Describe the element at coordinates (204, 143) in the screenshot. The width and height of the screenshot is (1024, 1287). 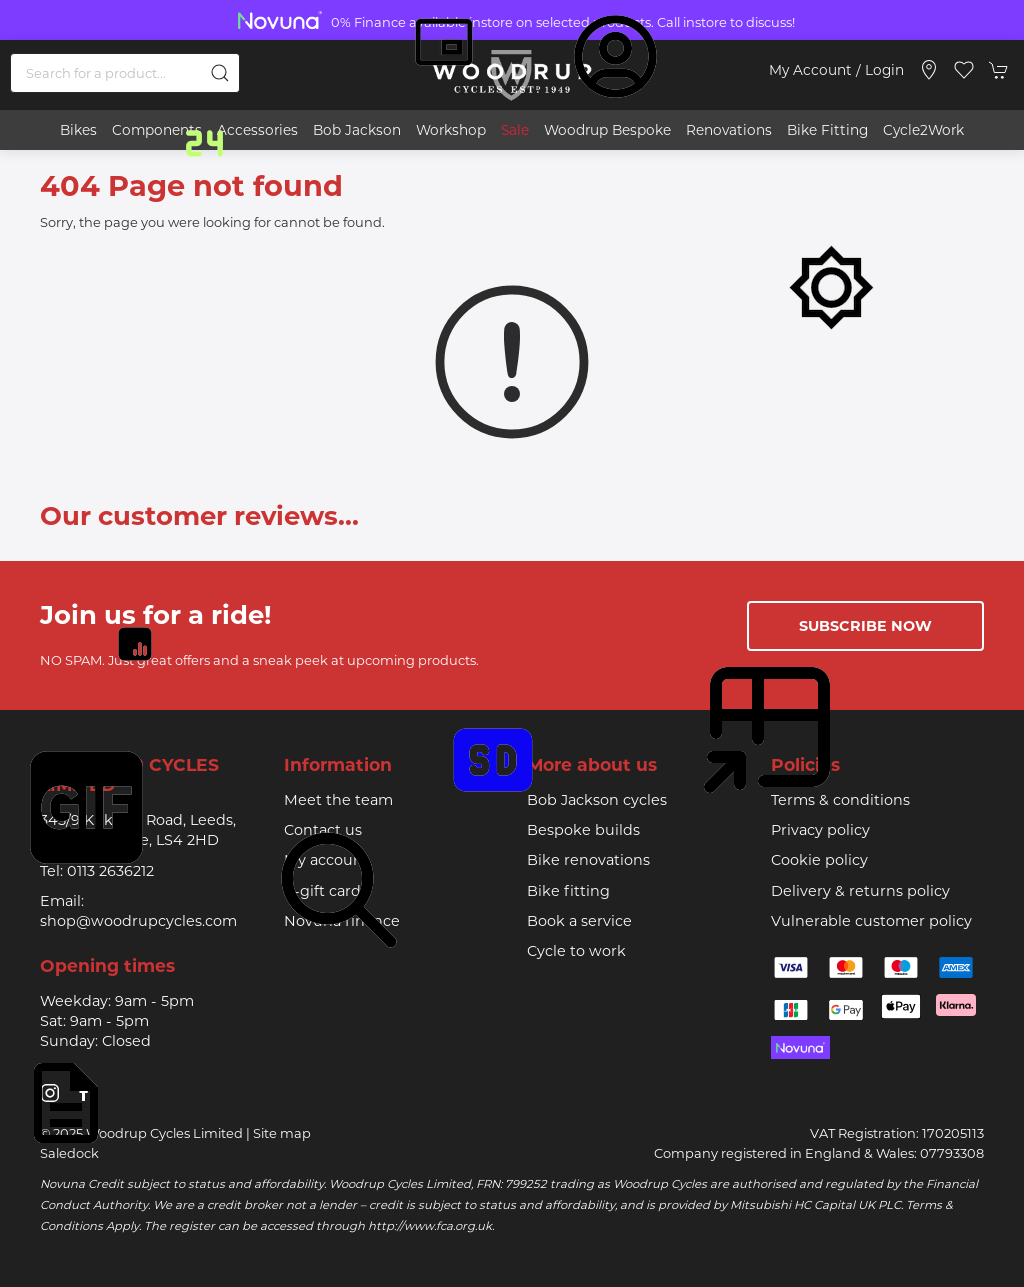
I see `indicates 24-hour time format or availability` at that location.